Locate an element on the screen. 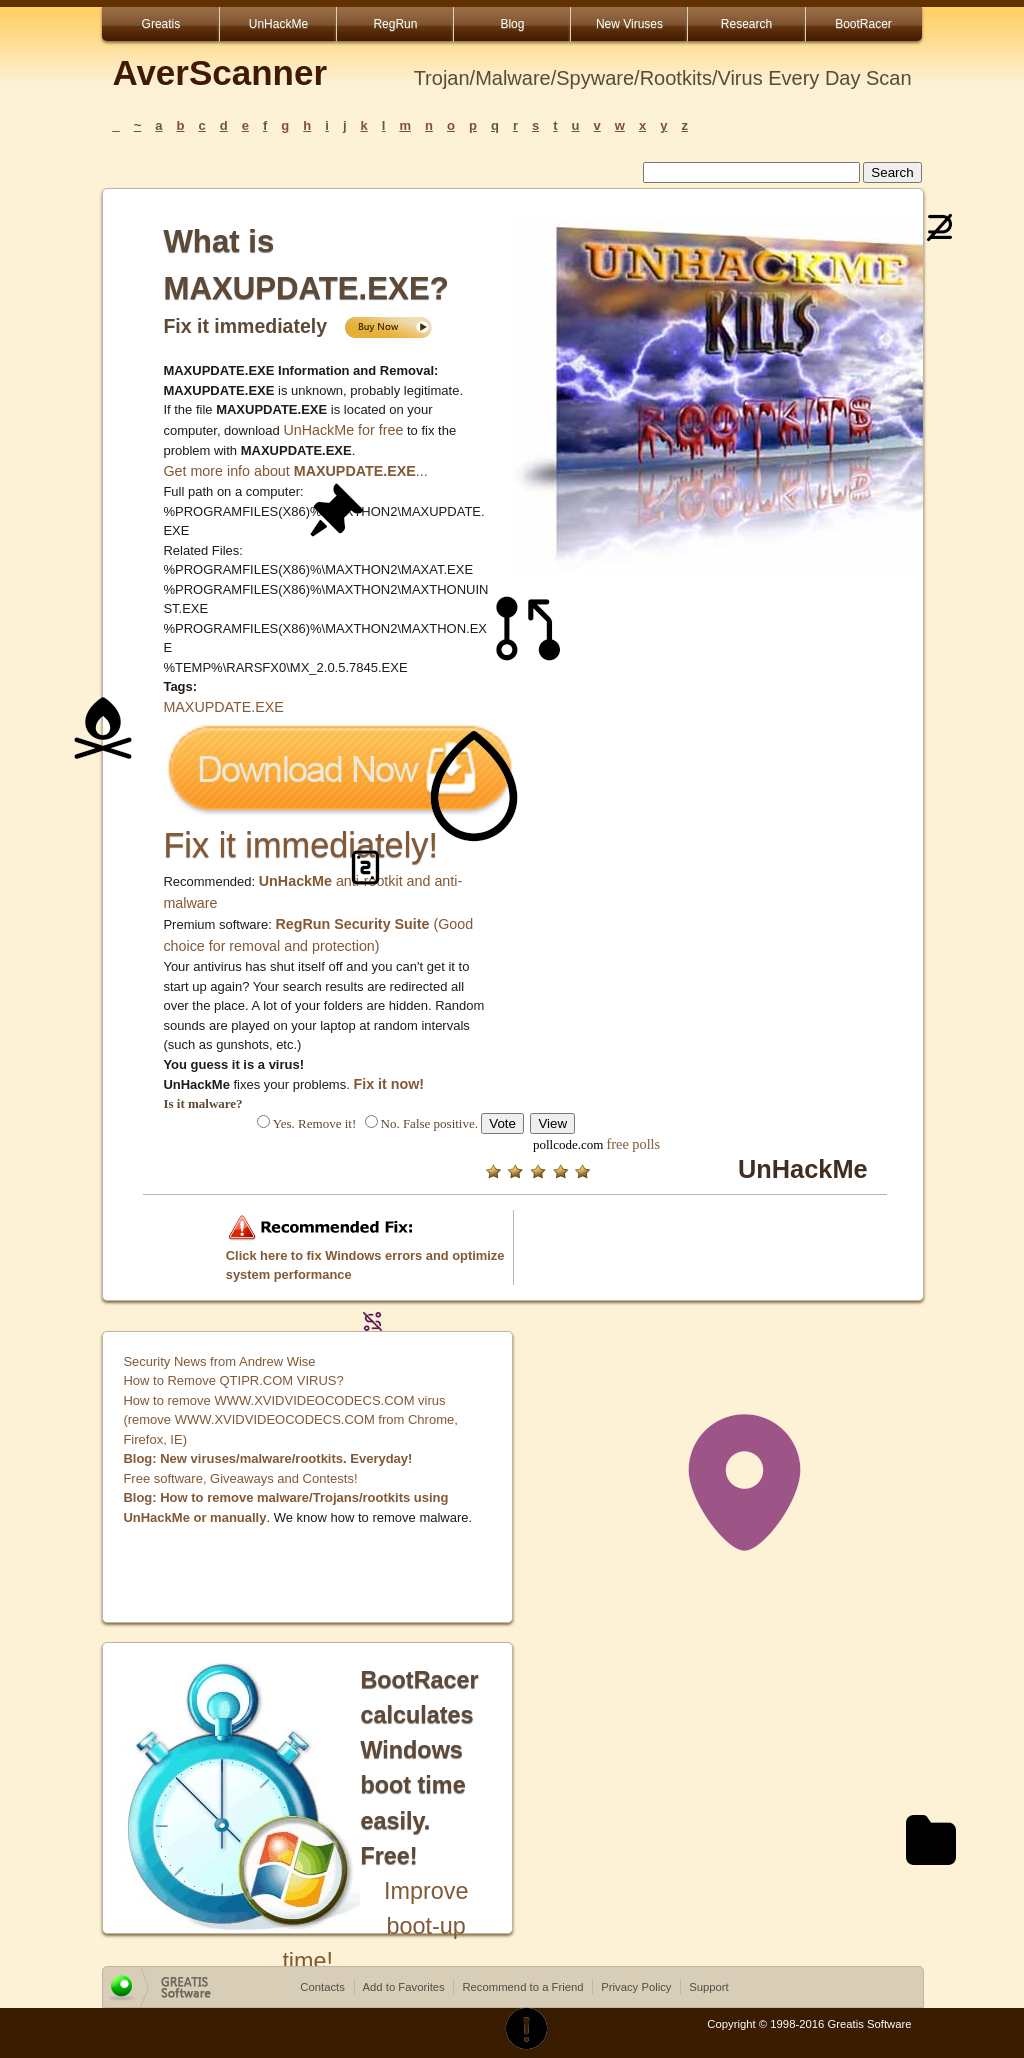 The width and height of the screenshot is (1024, 2058). indicates water or liquid-related settings is located at coordinates (474, 790).